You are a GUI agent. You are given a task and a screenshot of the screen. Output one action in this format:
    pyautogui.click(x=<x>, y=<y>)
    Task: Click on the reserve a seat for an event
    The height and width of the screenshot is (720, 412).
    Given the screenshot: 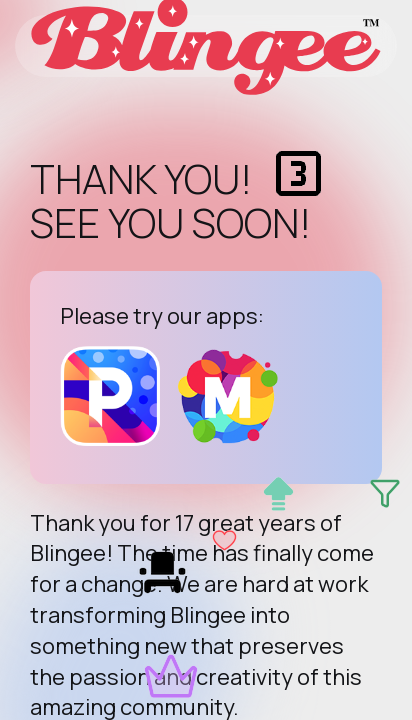 What is the action you would take?
    pyautogui.click(x=162, y=572)
    